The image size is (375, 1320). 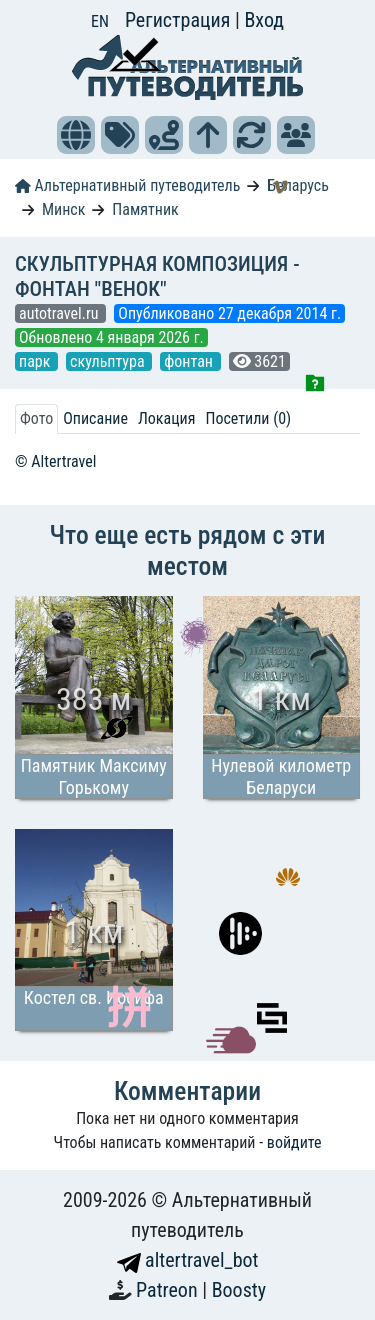 I want to click on stardock software company logo, so click(x=117, y=728).